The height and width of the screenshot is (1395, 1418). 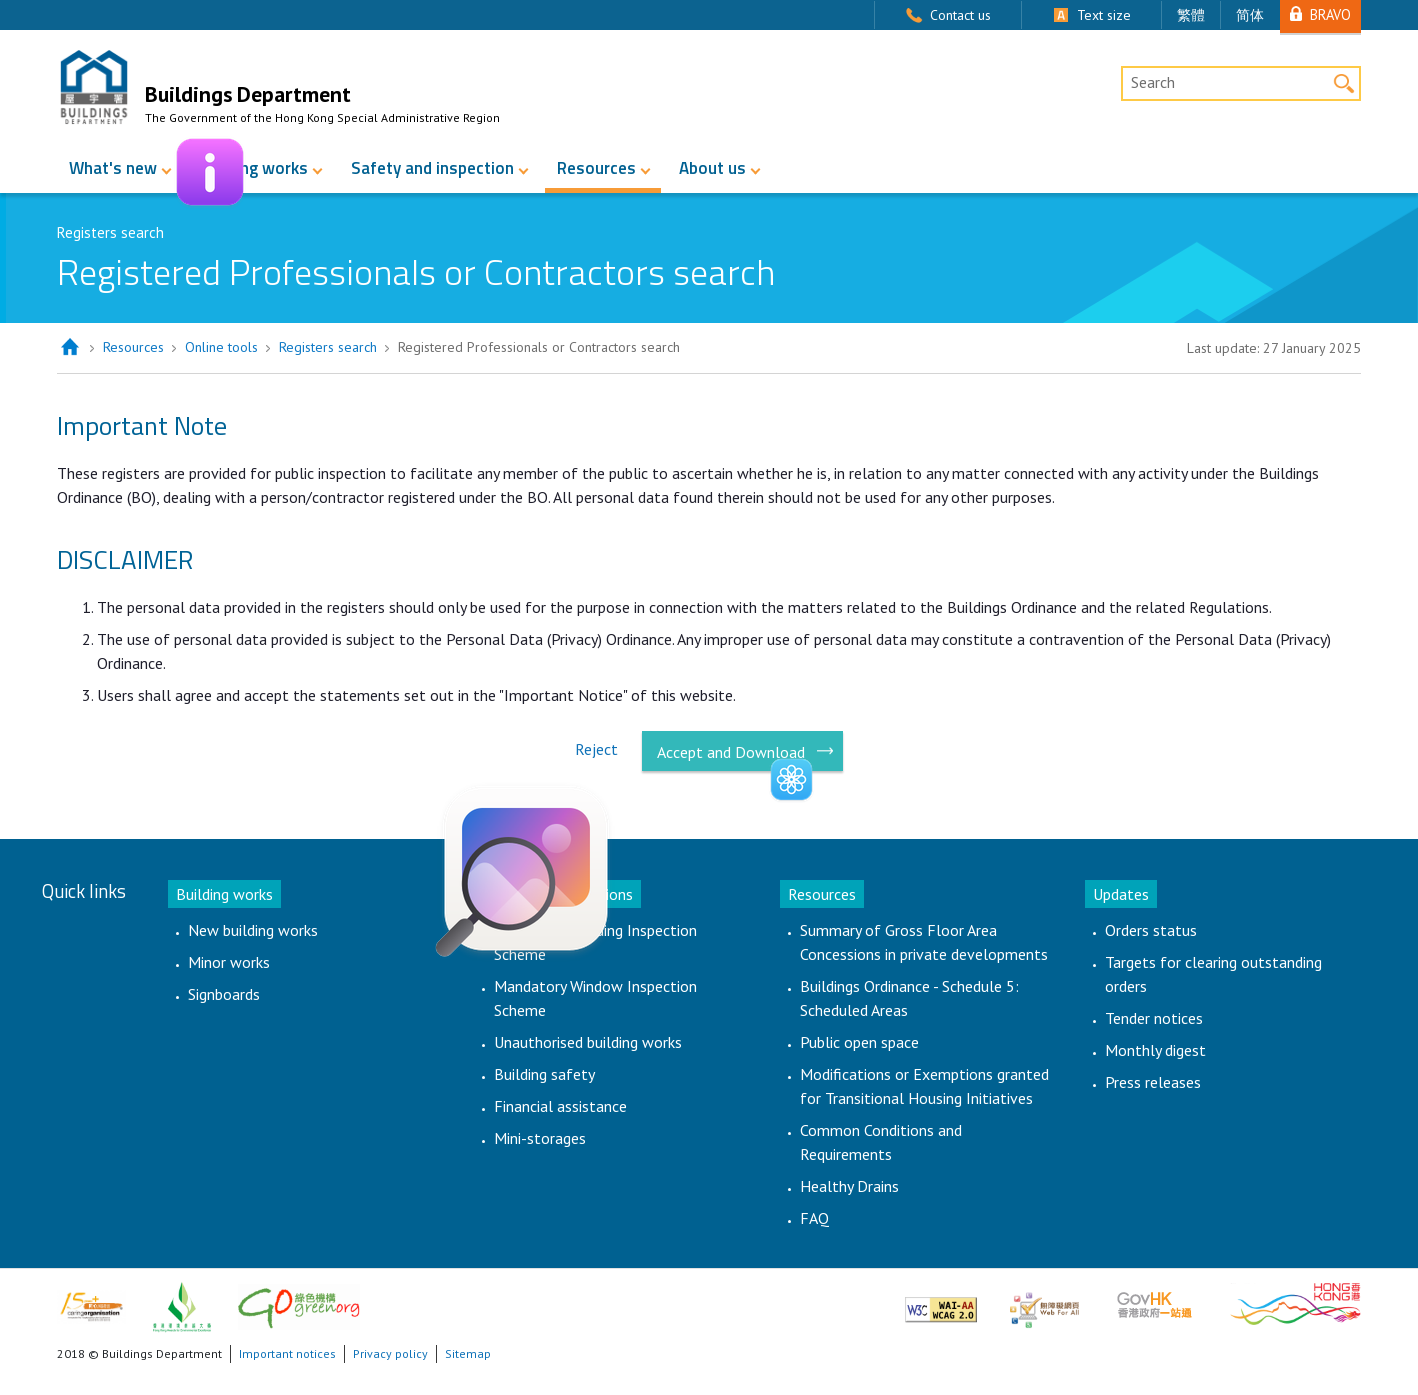 What do you see at coordinates (526, 869) in the screenshot?
I see `open gnome loupe image viewer` at bounding box center [526, 869].